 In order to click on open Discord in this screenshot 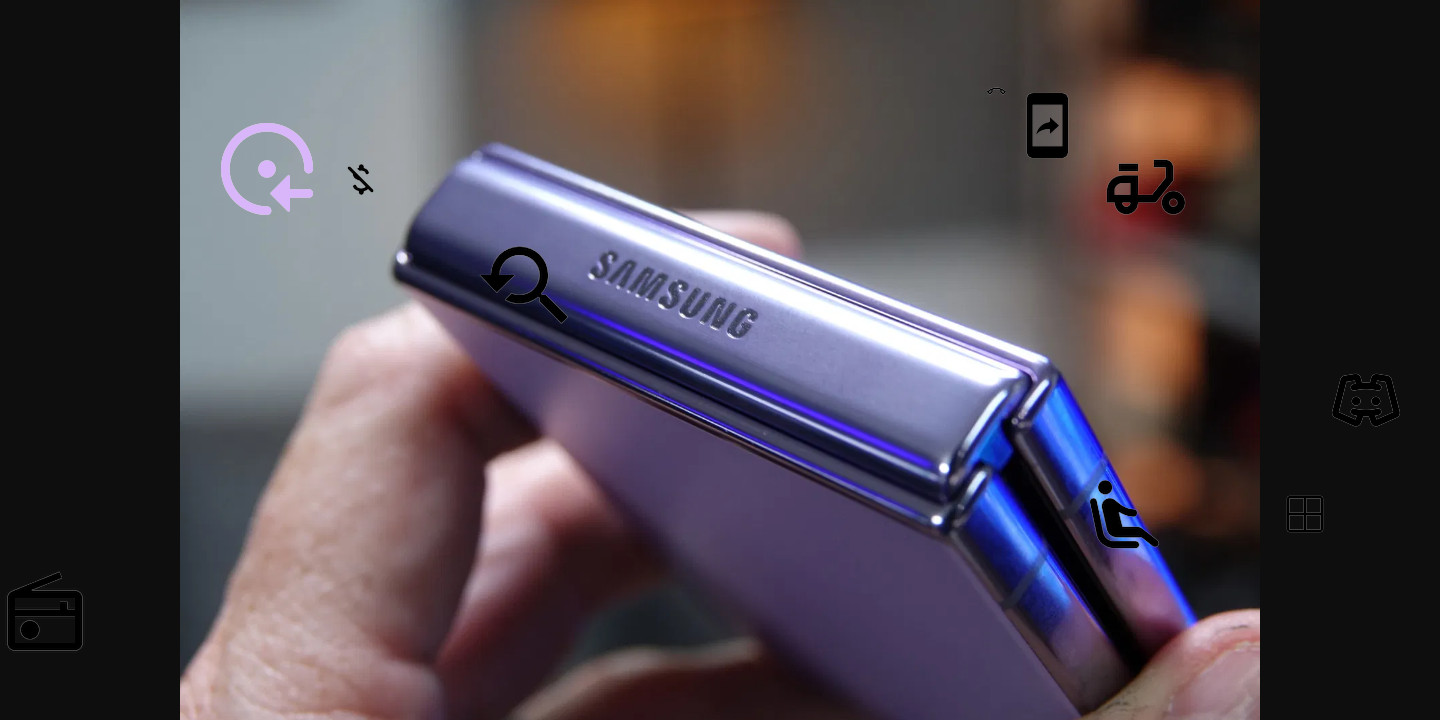, I will do `click(1366, 399)`.